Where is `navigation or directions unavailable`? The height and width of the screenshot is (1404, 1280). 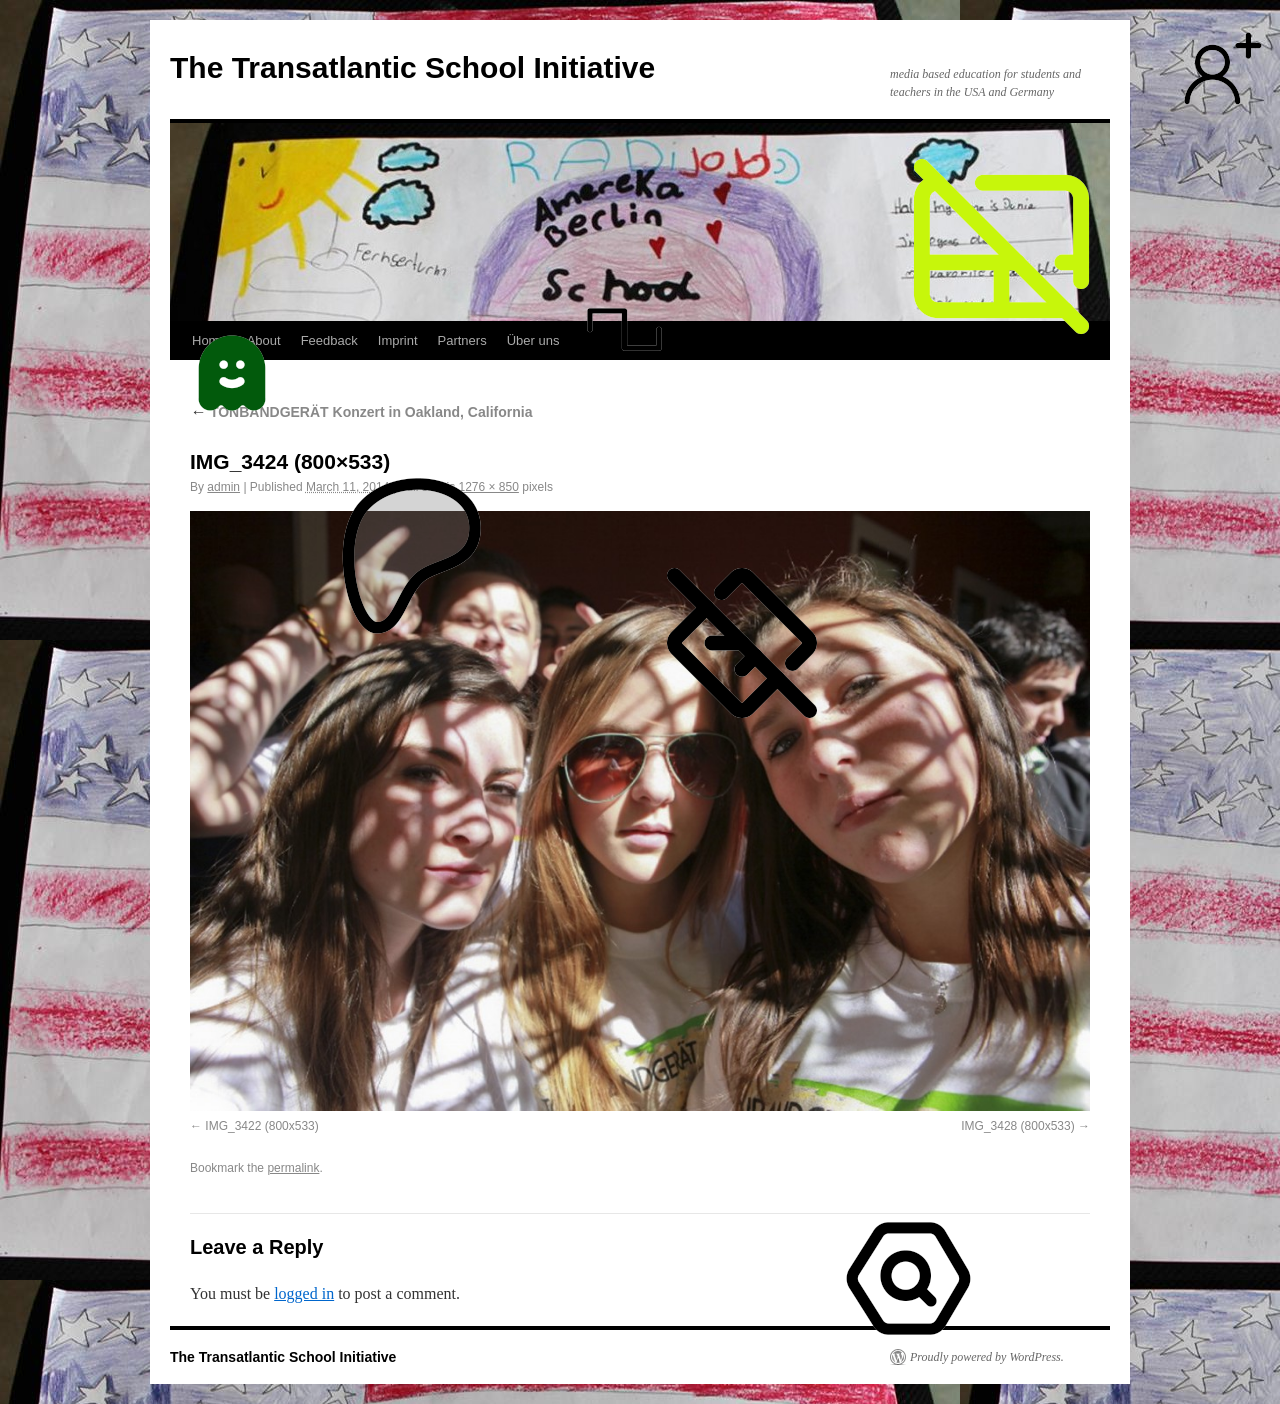 navigation or directions unavailable is located at coordinates (742, 643).